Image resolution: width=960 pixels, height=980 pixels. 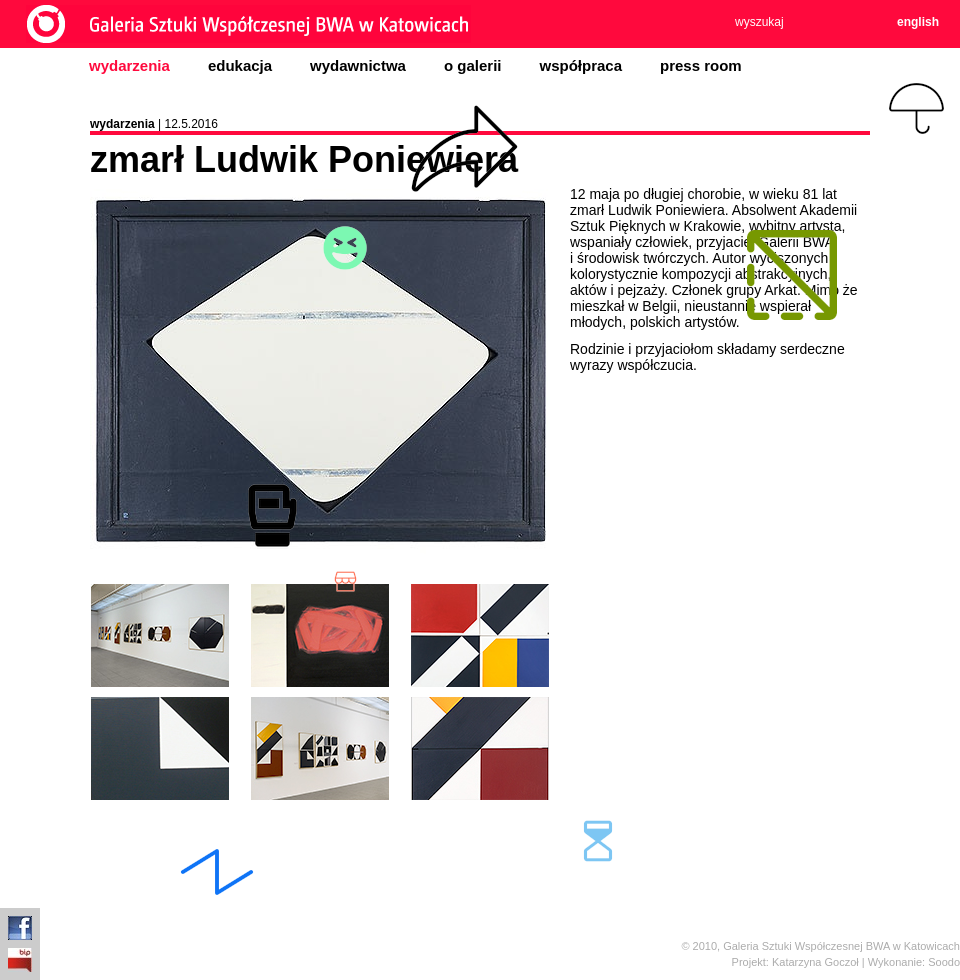 I want to click on access mixed martial arts or boxing content, so click(x=272, y=515).